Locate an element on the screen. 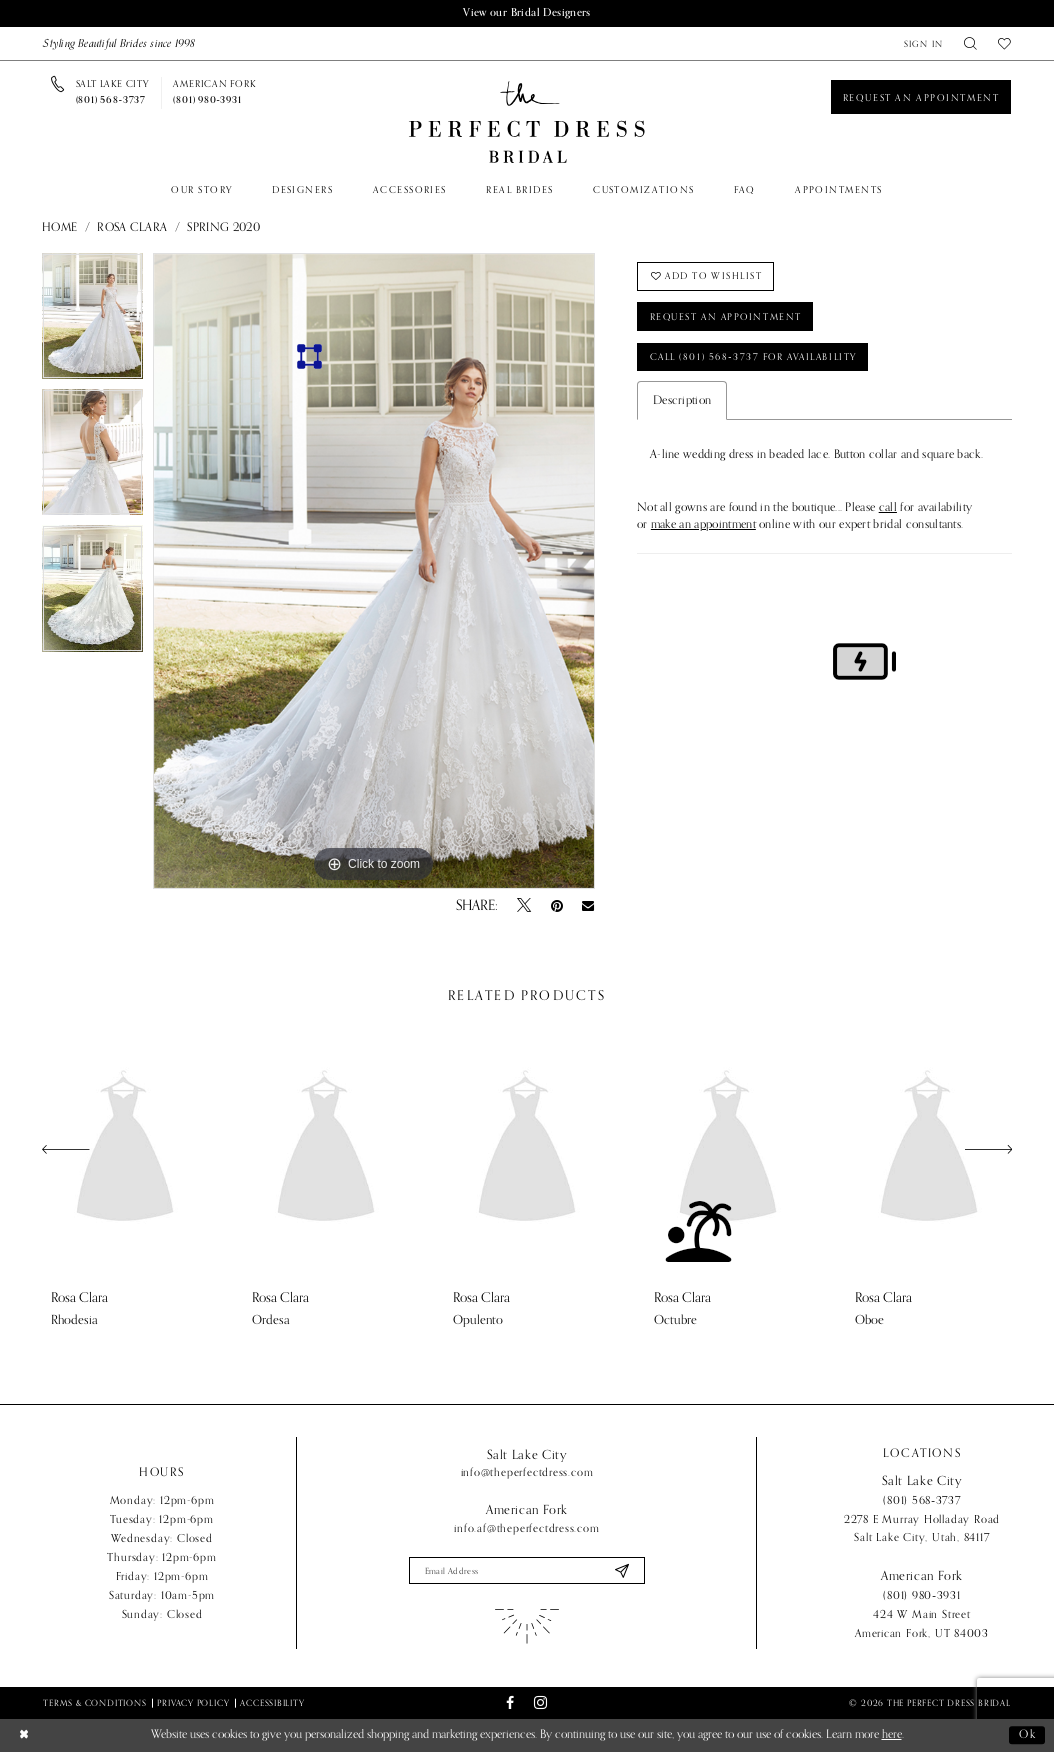  indicates device is currently charging is located at coordinates (863, 661).